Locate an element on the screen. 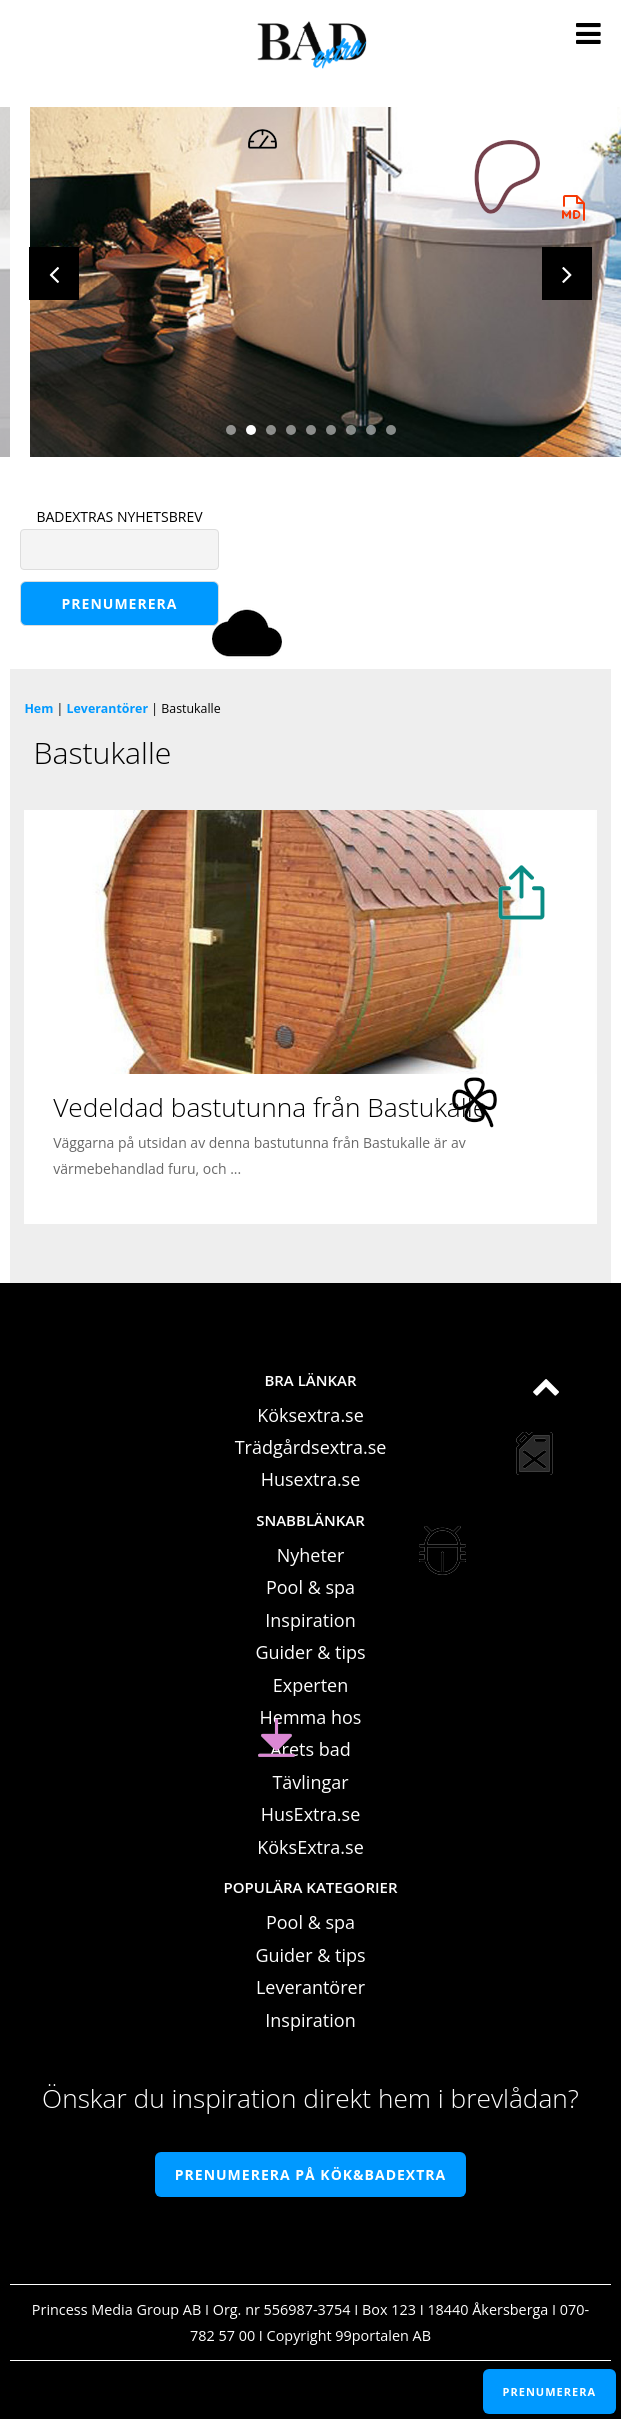 This screenshot has width=621, height=2419. indicates cloudy weather conditions is located at coordinates (247, 633).